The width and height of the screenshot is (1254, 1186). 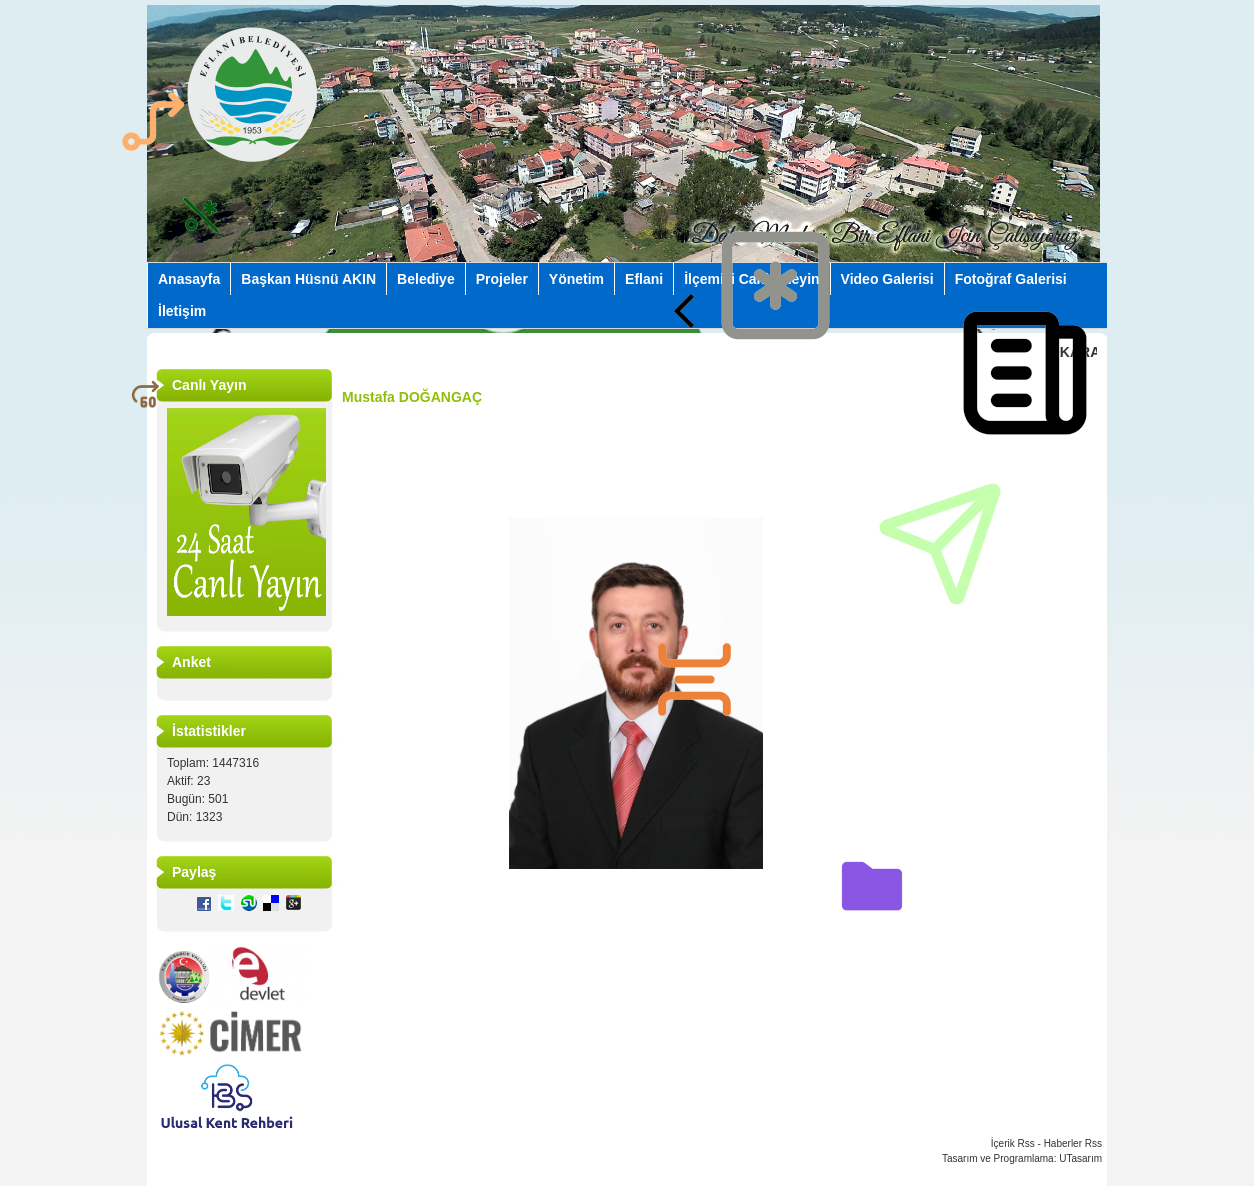 What do you see at coordinates (775, 285) in the screenshot?
I see `enter a password or passcode field` at bounding box center [775, 285].